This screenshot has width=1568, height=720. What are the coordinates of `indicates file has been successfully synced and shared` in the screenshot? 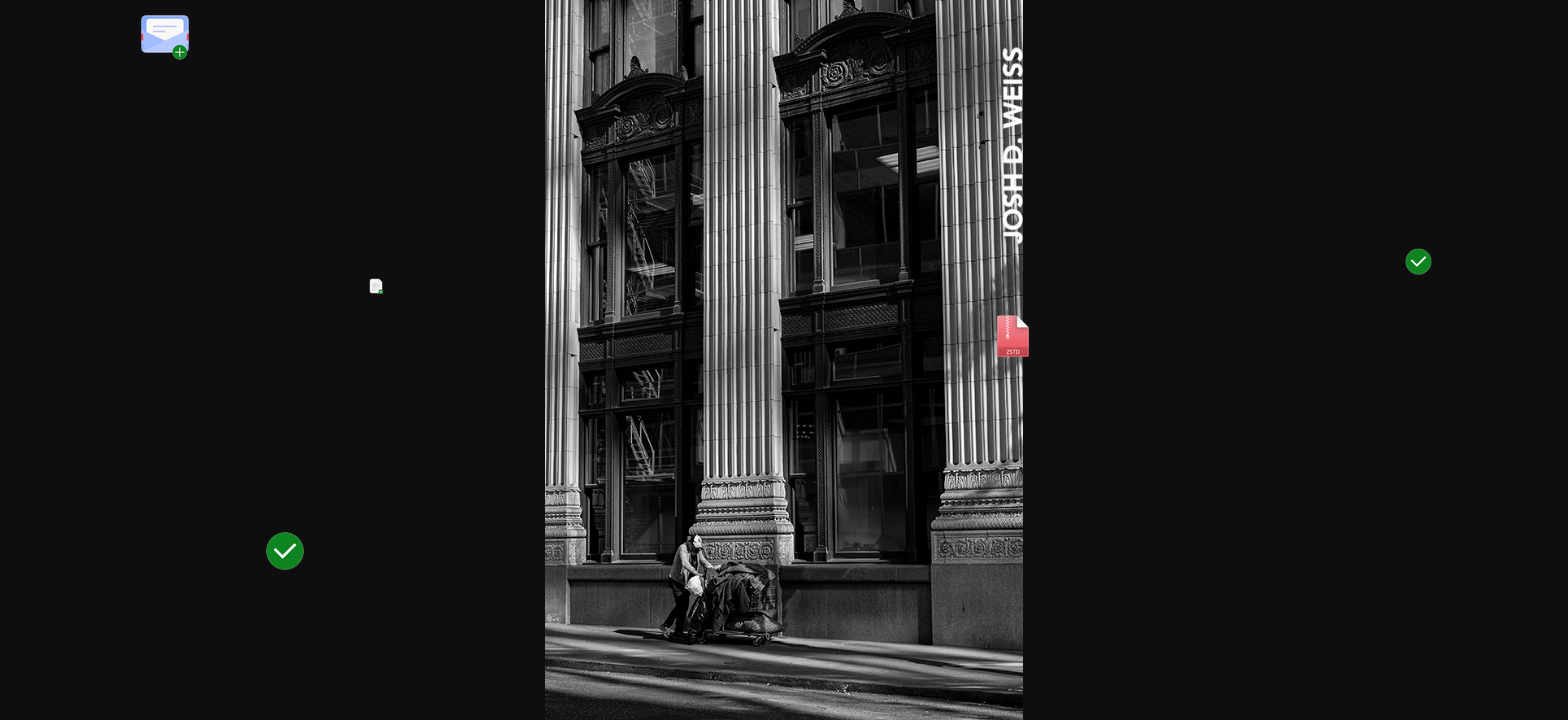 It's located at (285, 551).